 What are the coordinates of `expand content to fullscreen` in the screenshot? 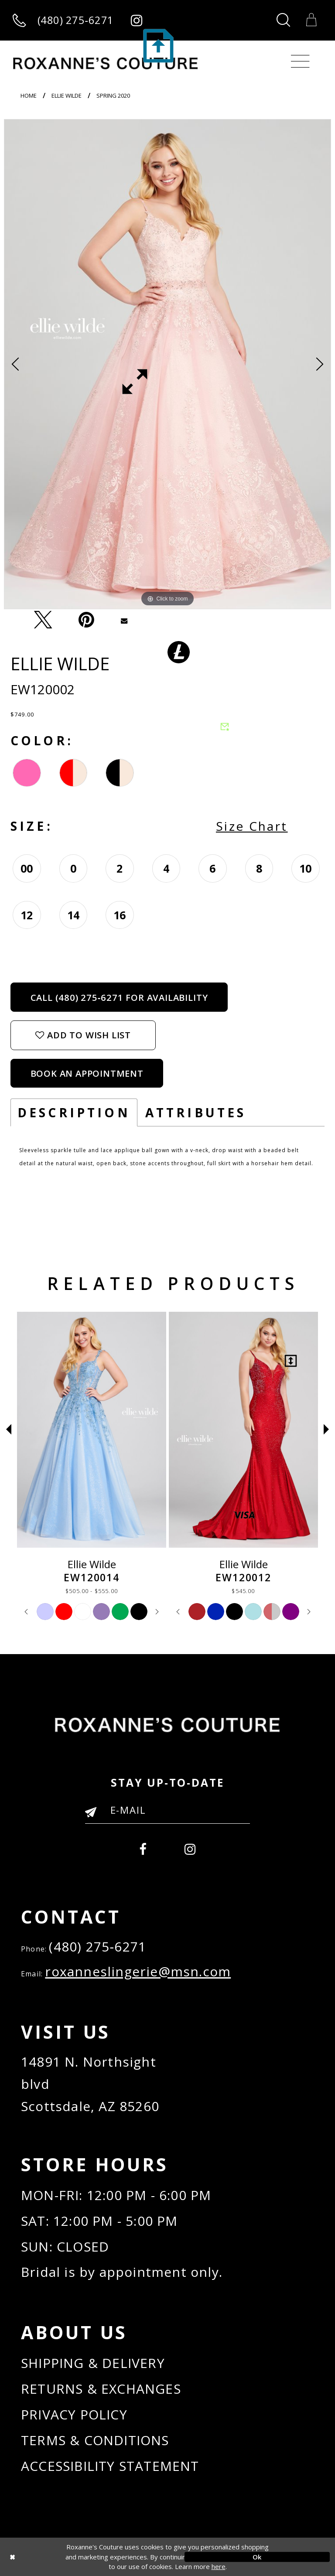 It's located at (135, 382).